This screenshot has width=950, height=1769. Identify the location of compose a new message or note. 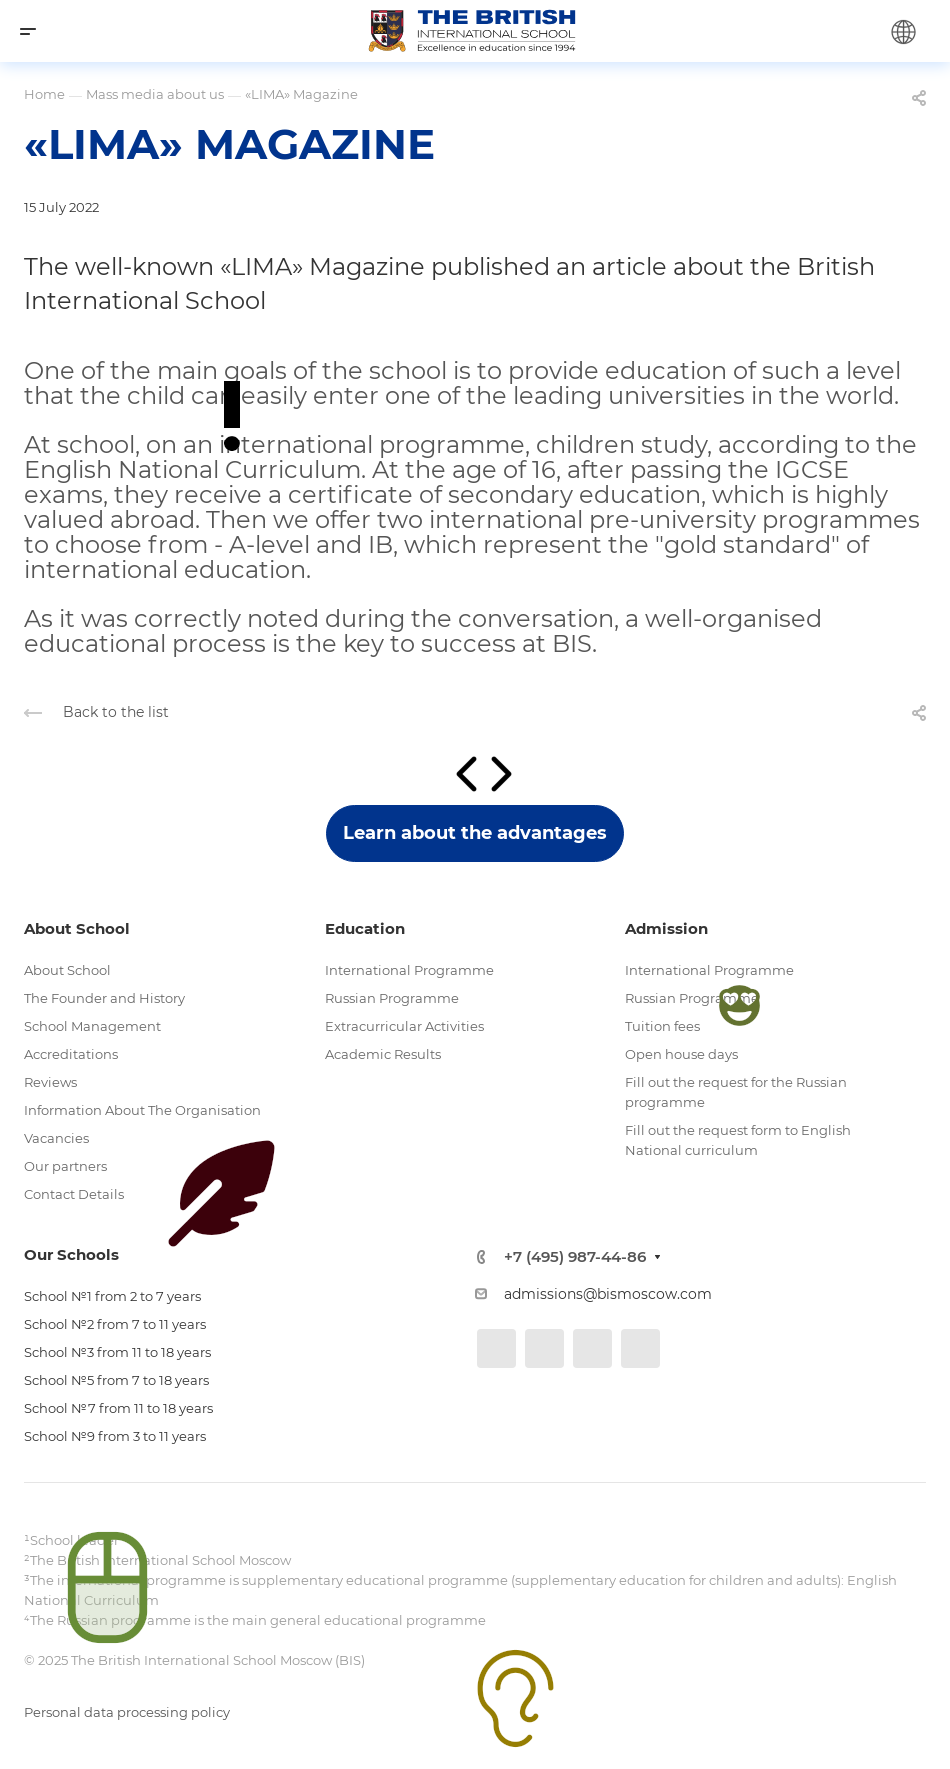
(220, 1194).